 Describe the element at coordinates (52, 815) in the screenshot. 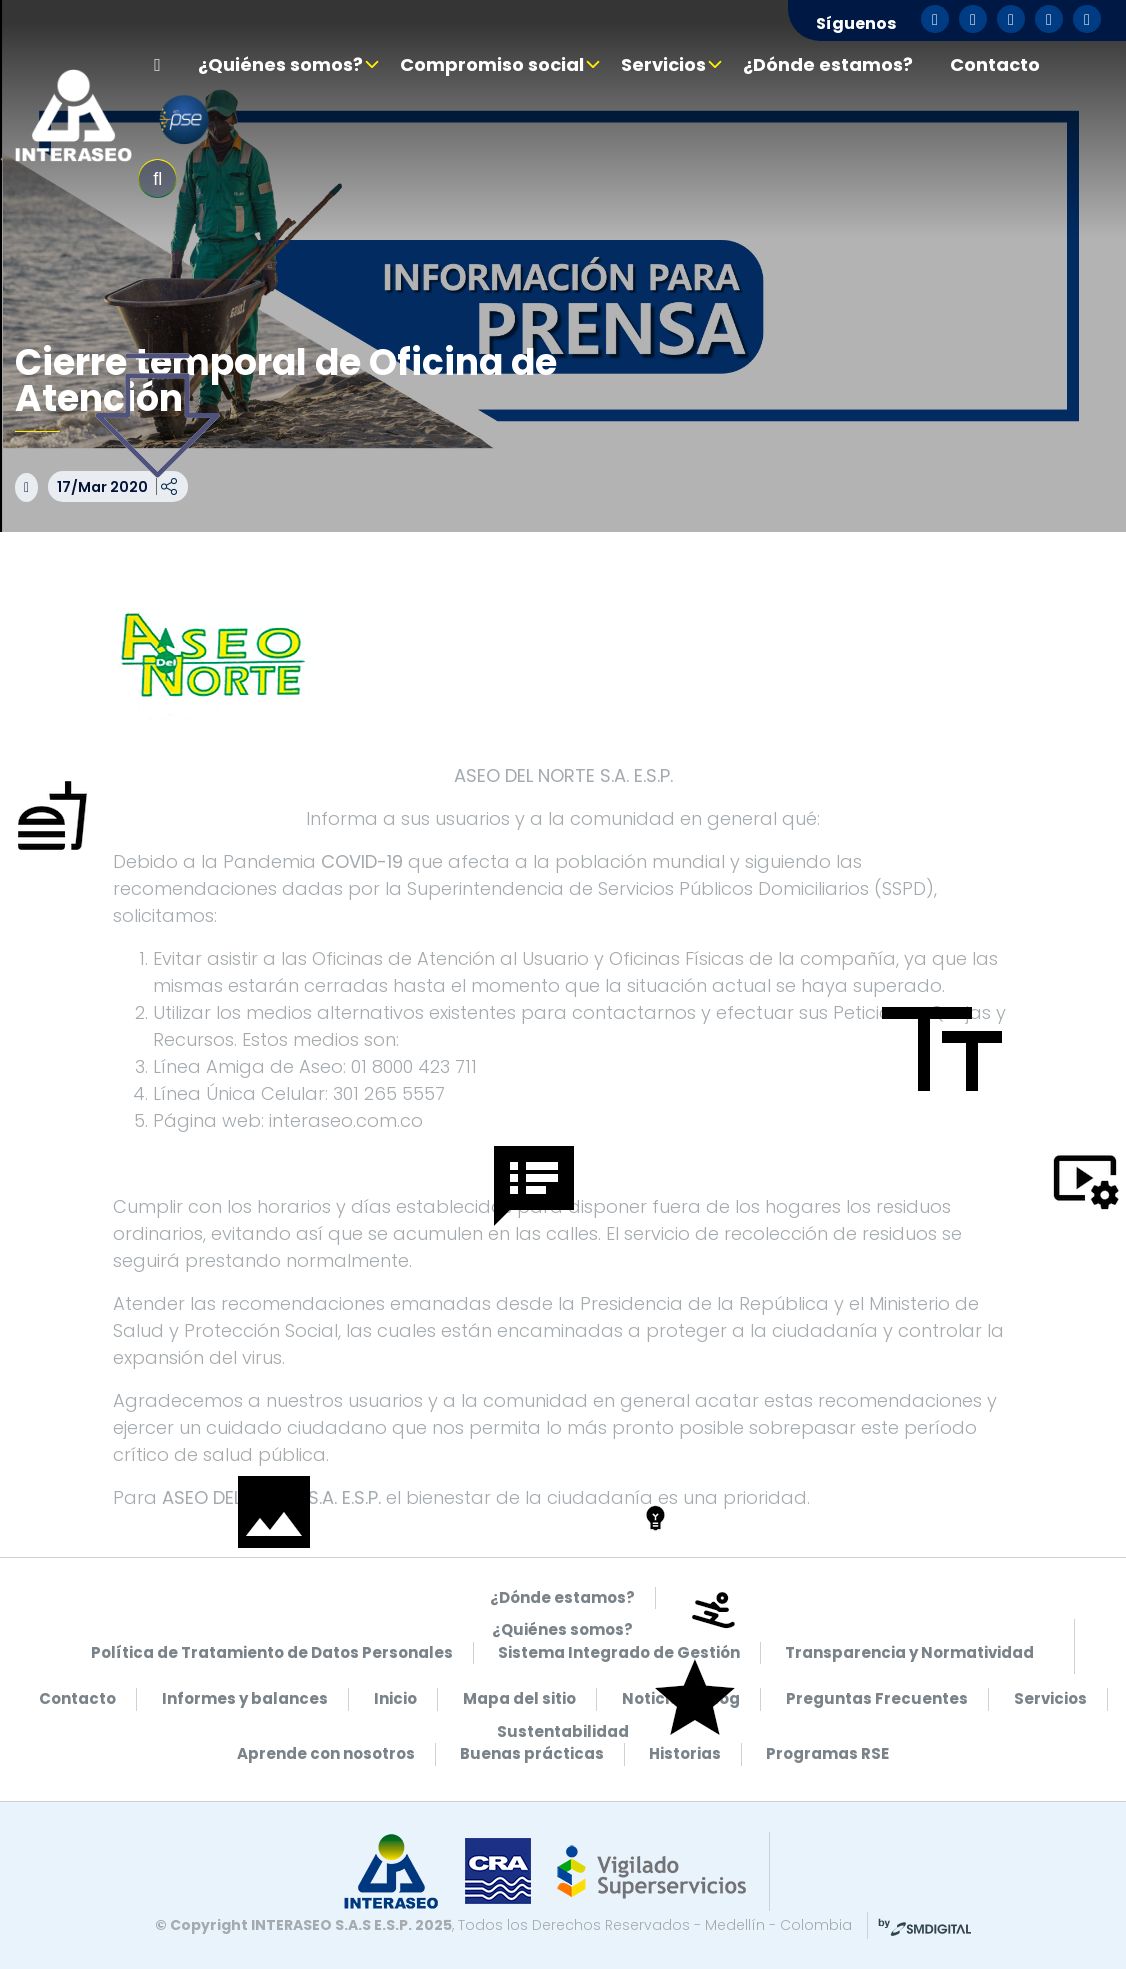

I see `find nearby fast food restaurants` at that location.